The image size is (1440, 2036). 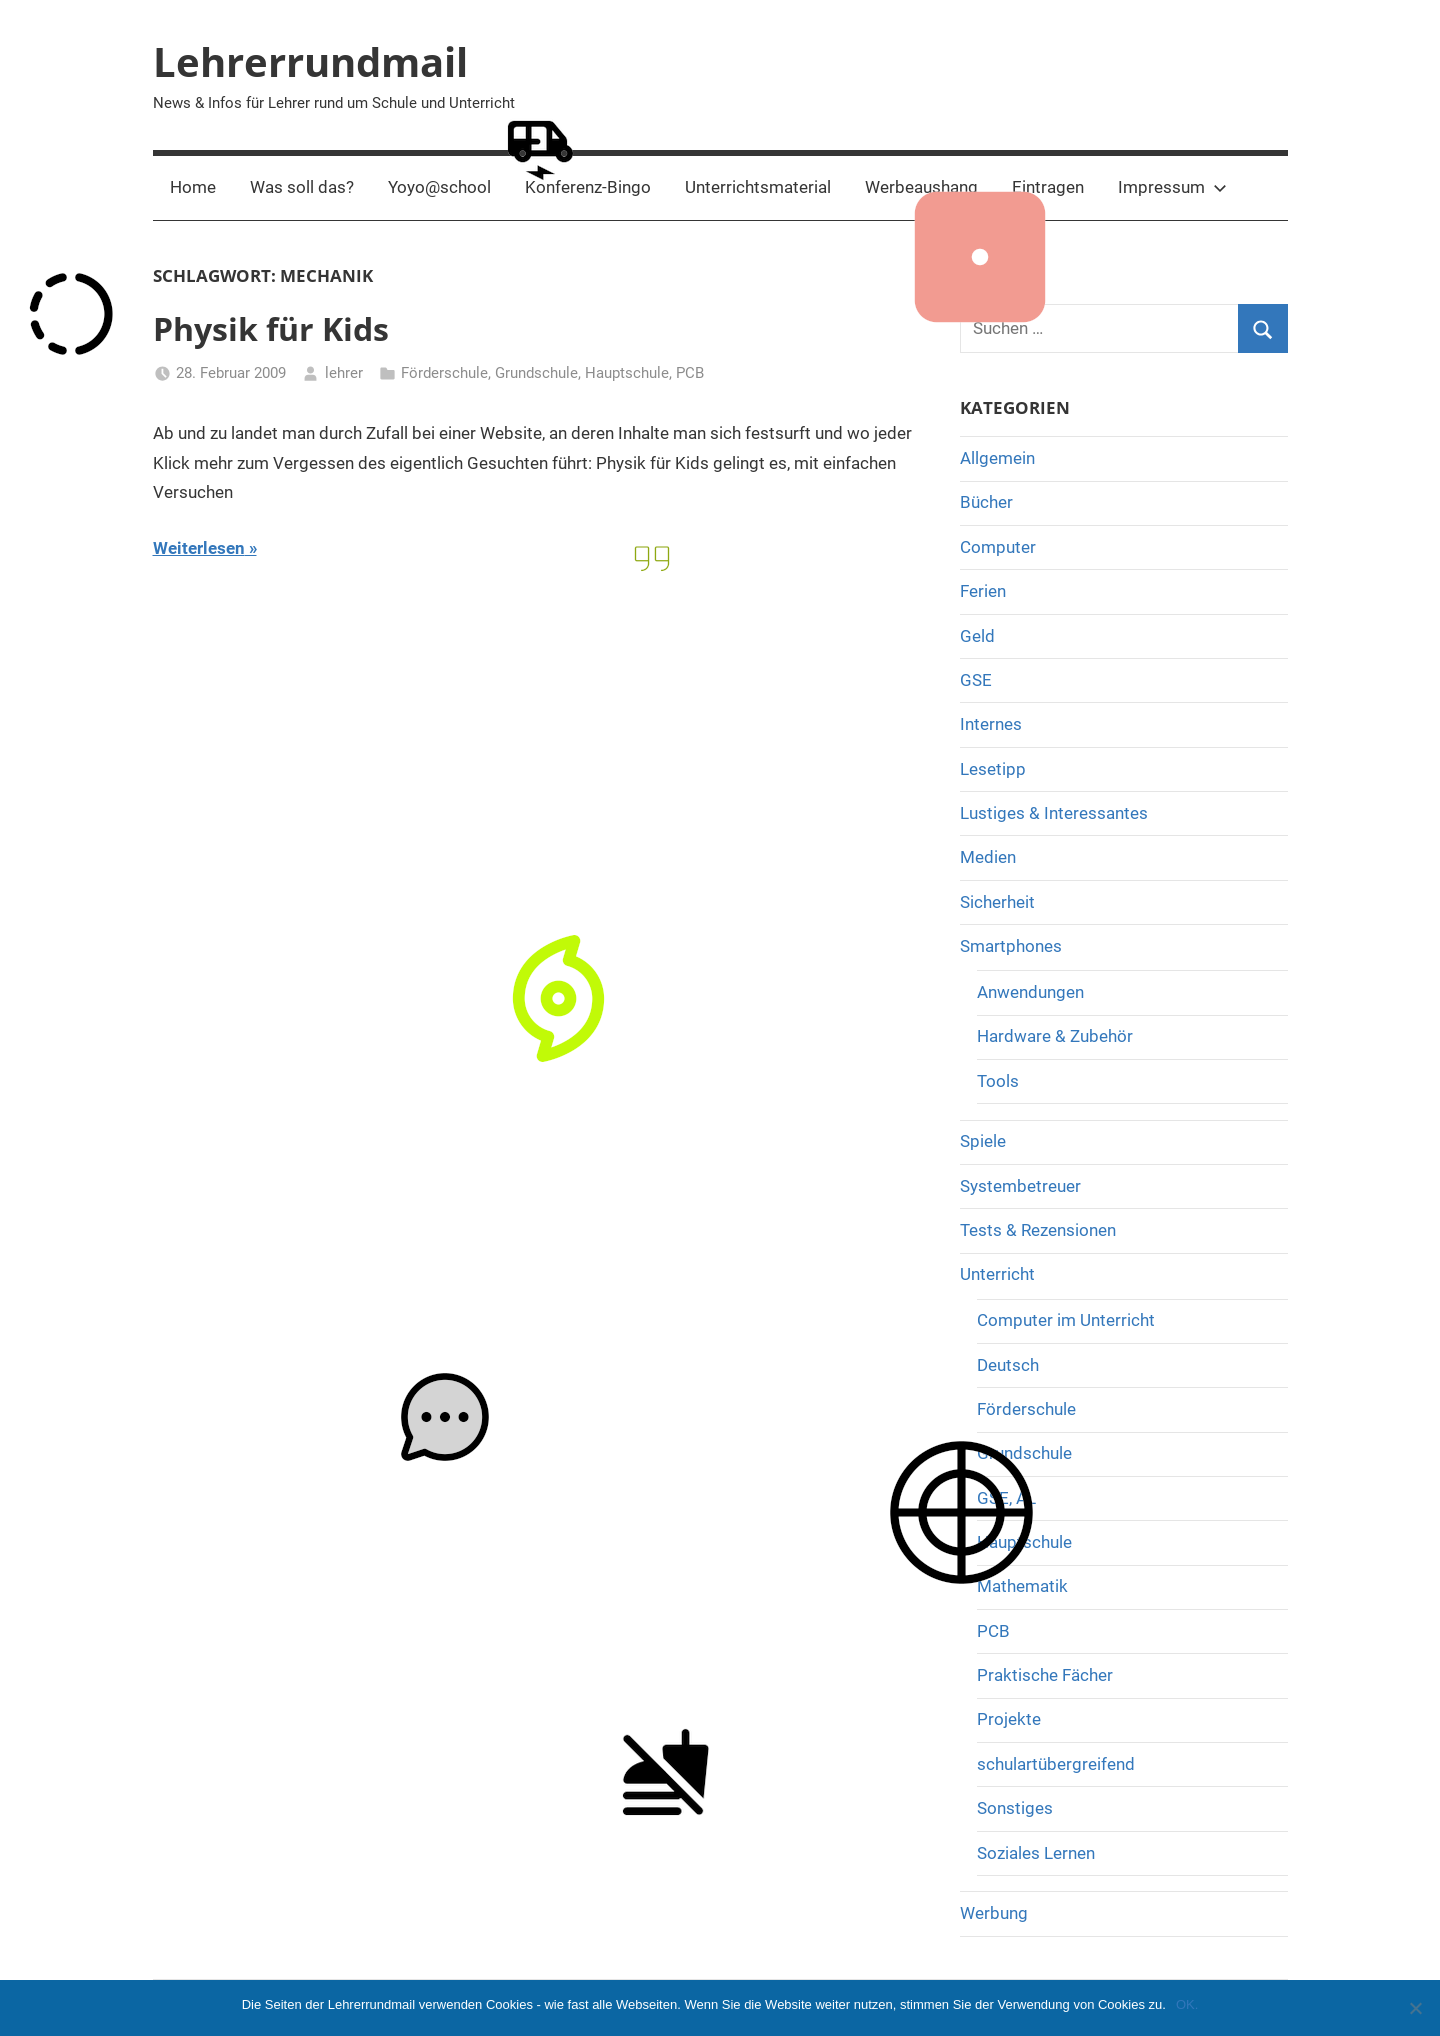 I want to click on indicates food or eating is not allowed, so click(x=666, y=1772).